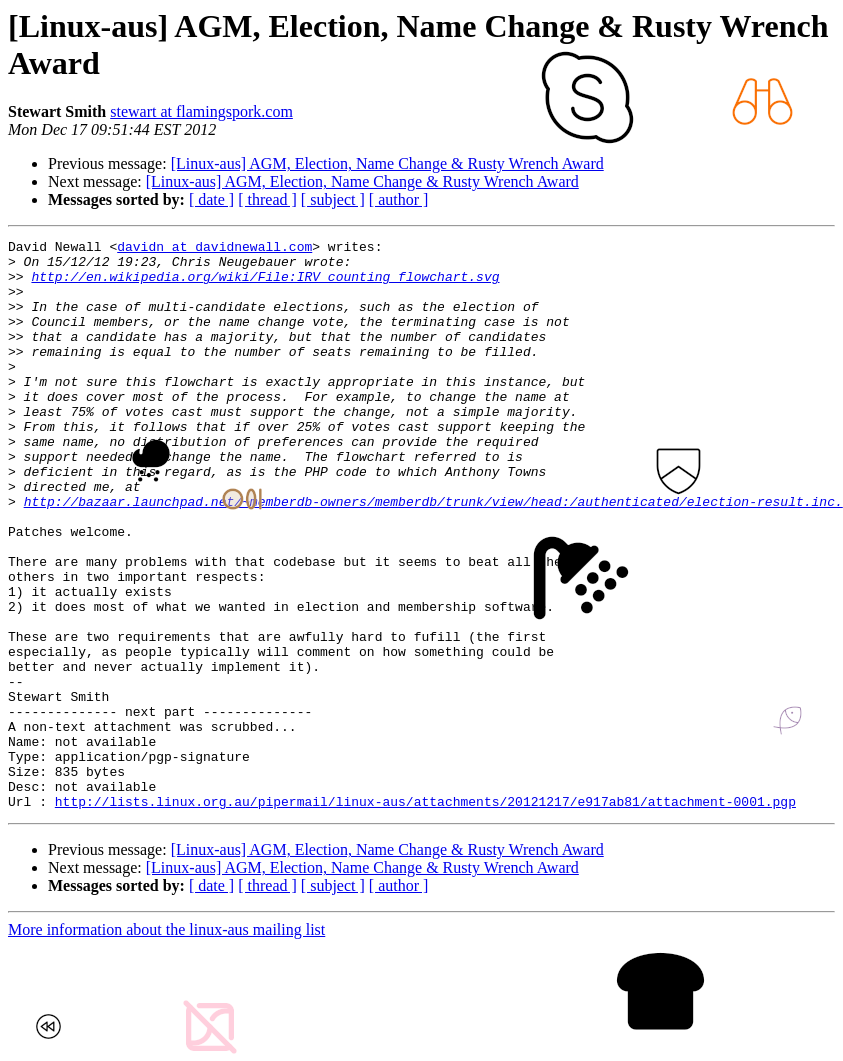  What do you see at coordinates (788, 719) in the screenshot?
I see `access fishing or marine-related features` at bounding box center [788, 719].